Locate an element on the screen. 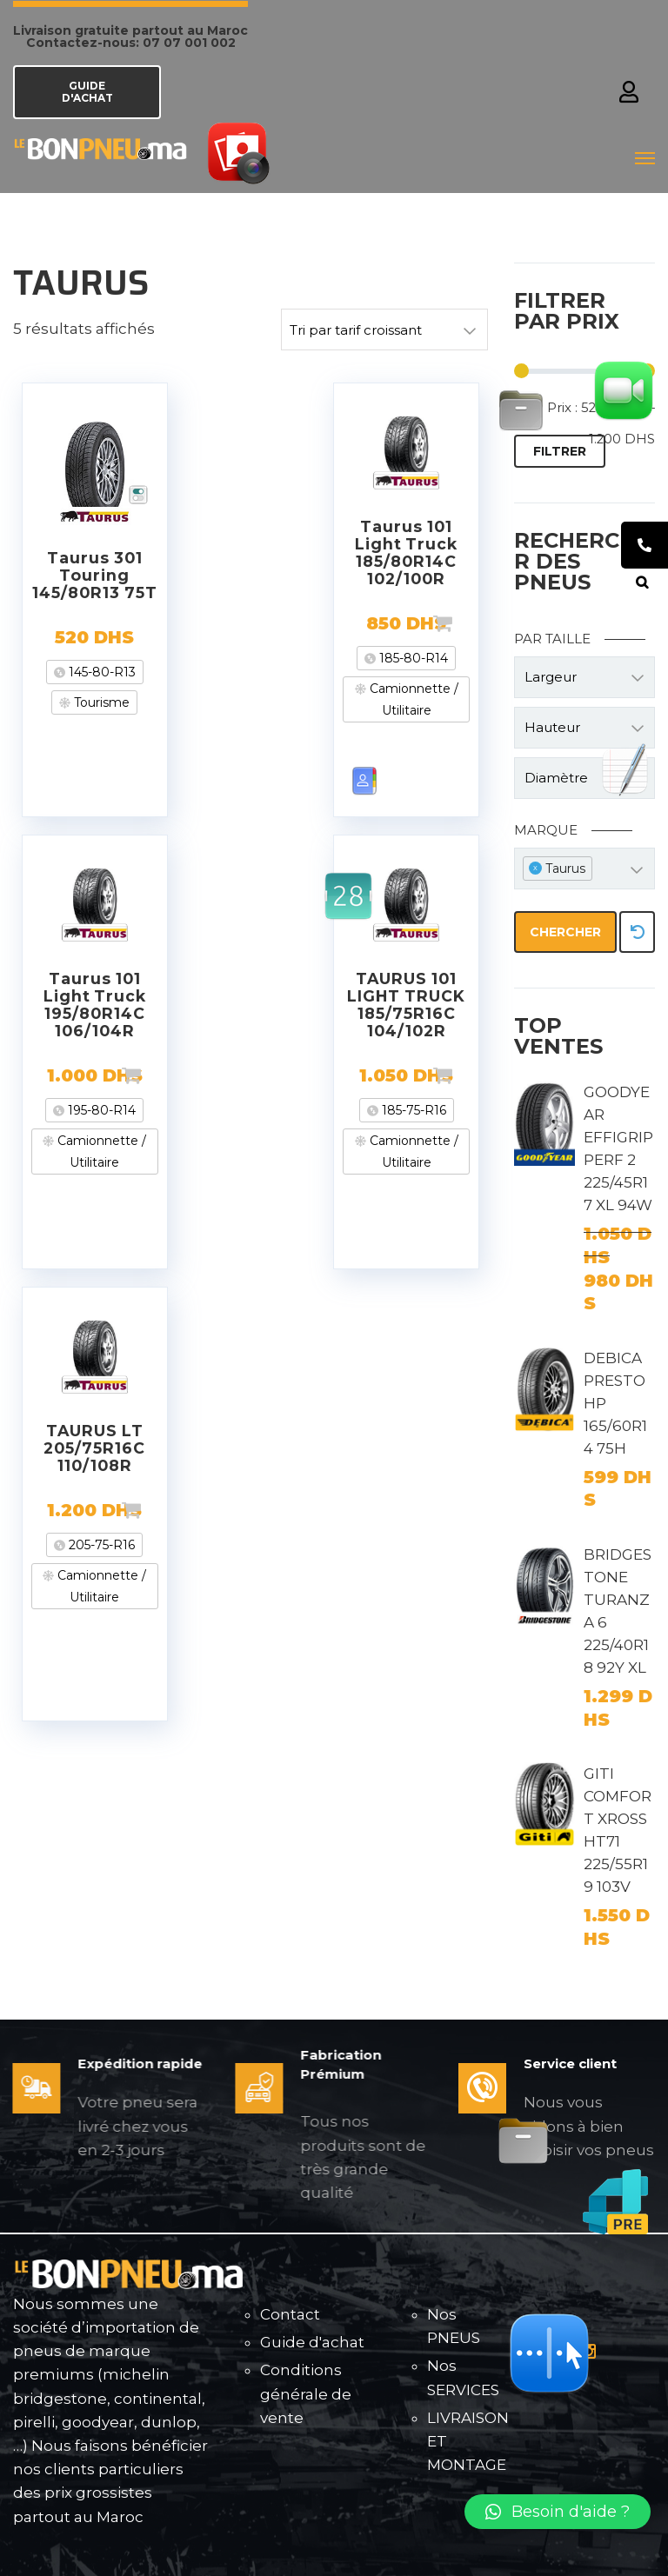 This screenshot has width=668, height=2576. open FaceTime to start a video call is located at coordinates (624, 390).